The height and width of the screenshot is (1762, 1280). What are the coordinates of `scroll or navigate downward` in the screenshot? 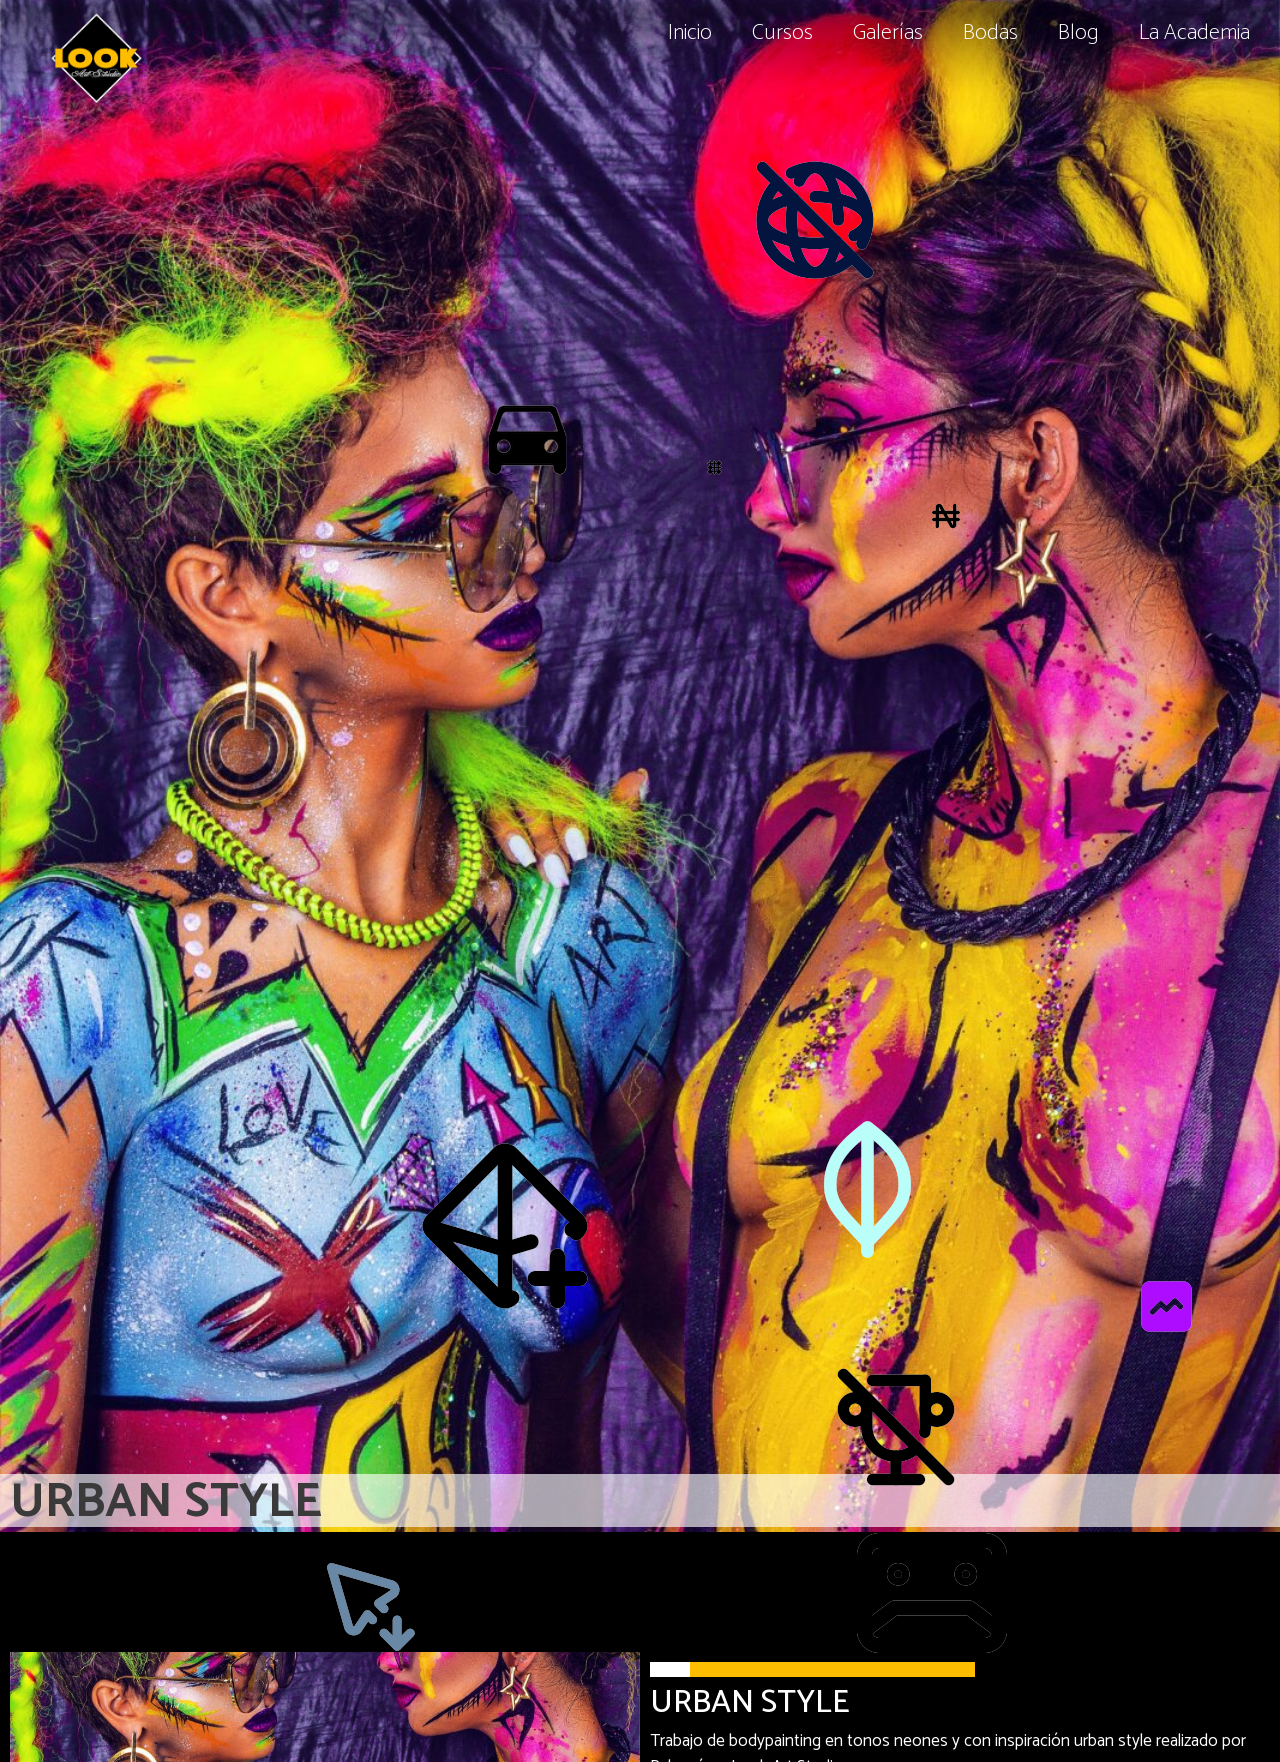 It's located at (366, 1602).